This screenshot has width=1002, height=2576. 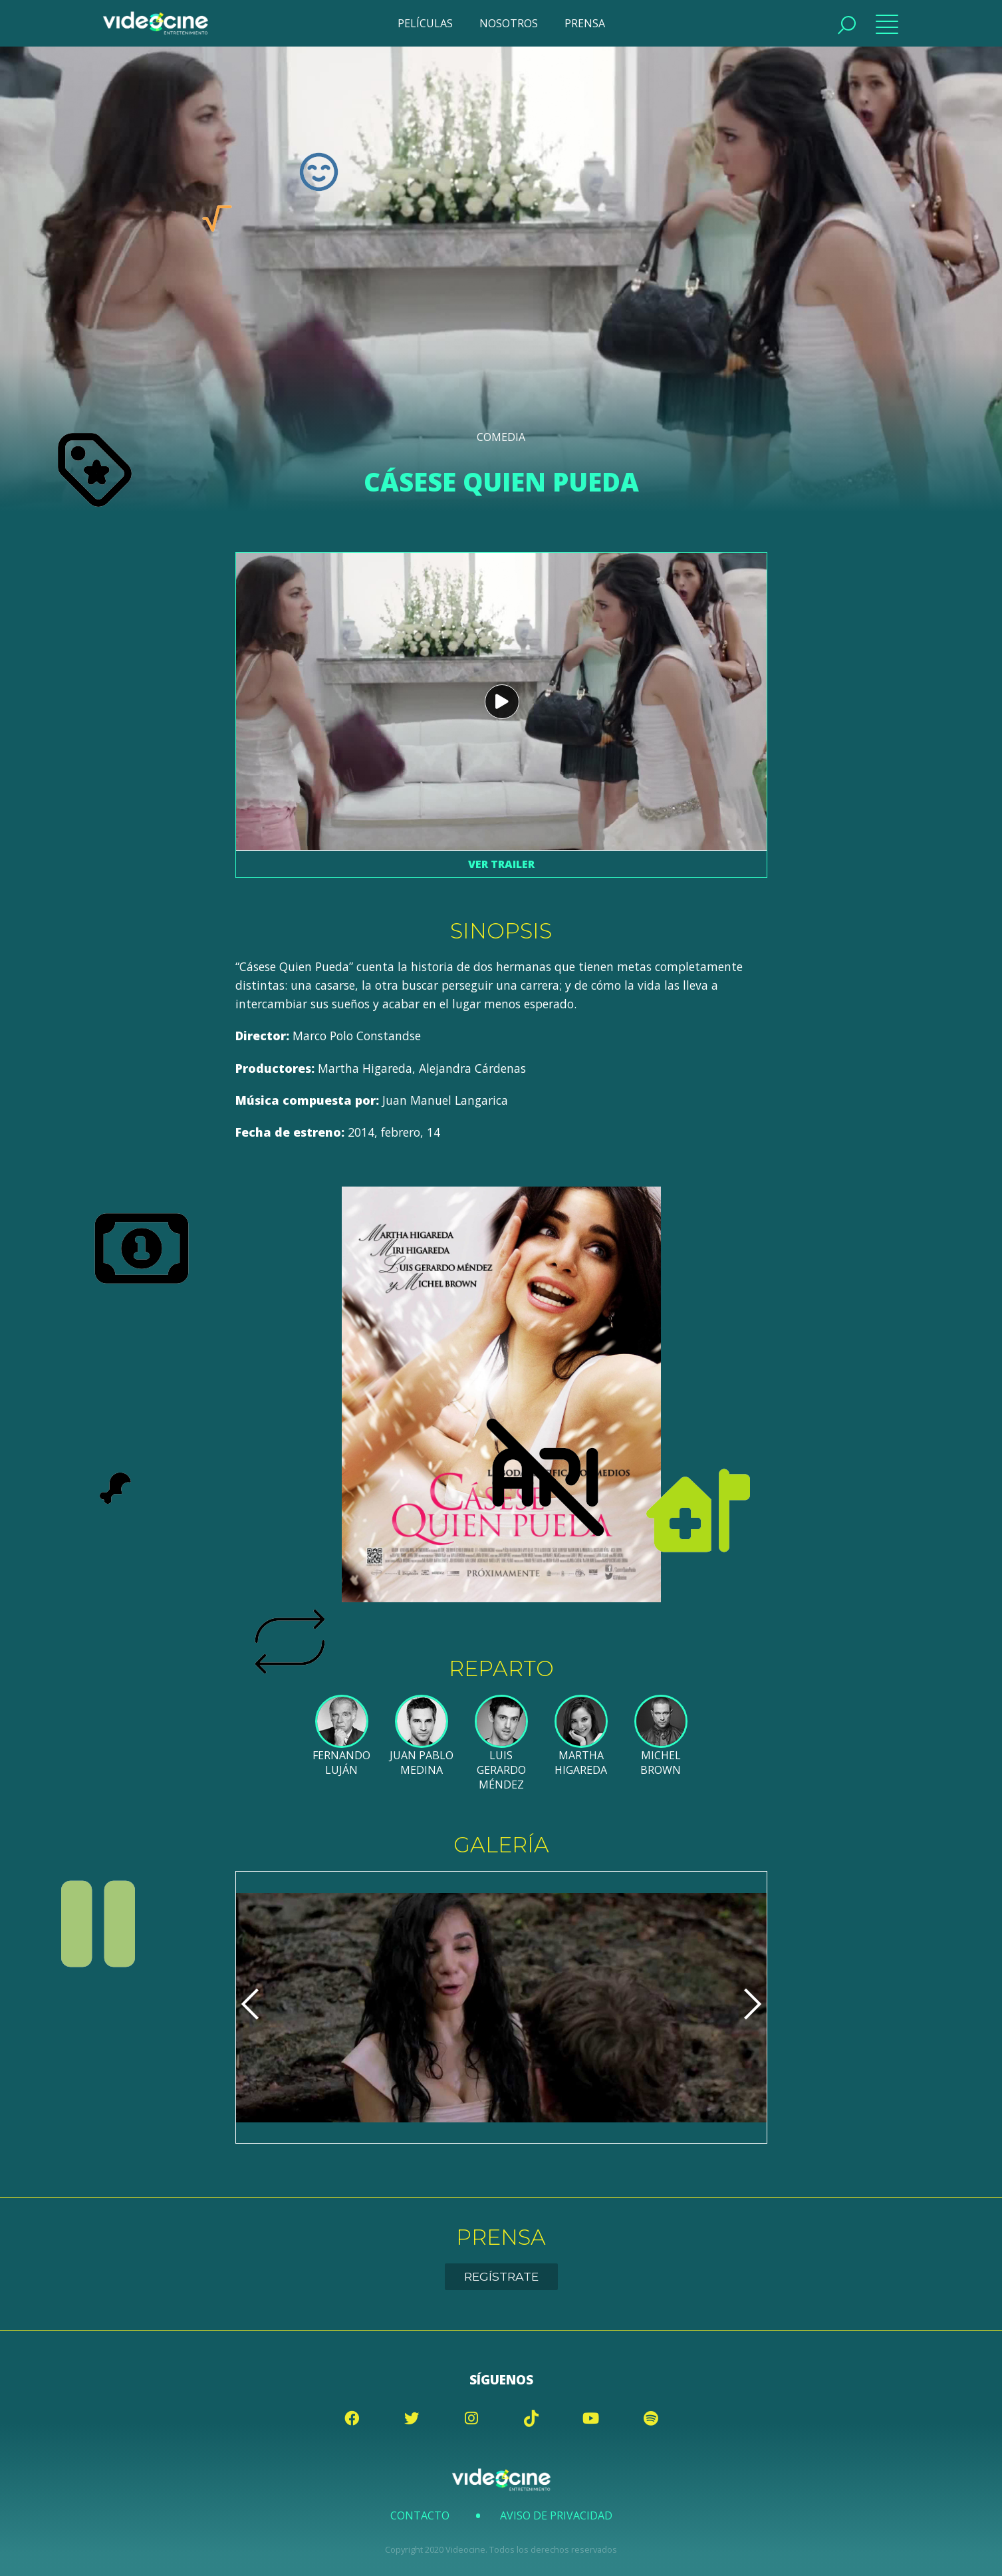 What do you see at coordinates (115, 1488) in the screenshot?
I see `access food or dining options` at bounding box center [115, 1488].